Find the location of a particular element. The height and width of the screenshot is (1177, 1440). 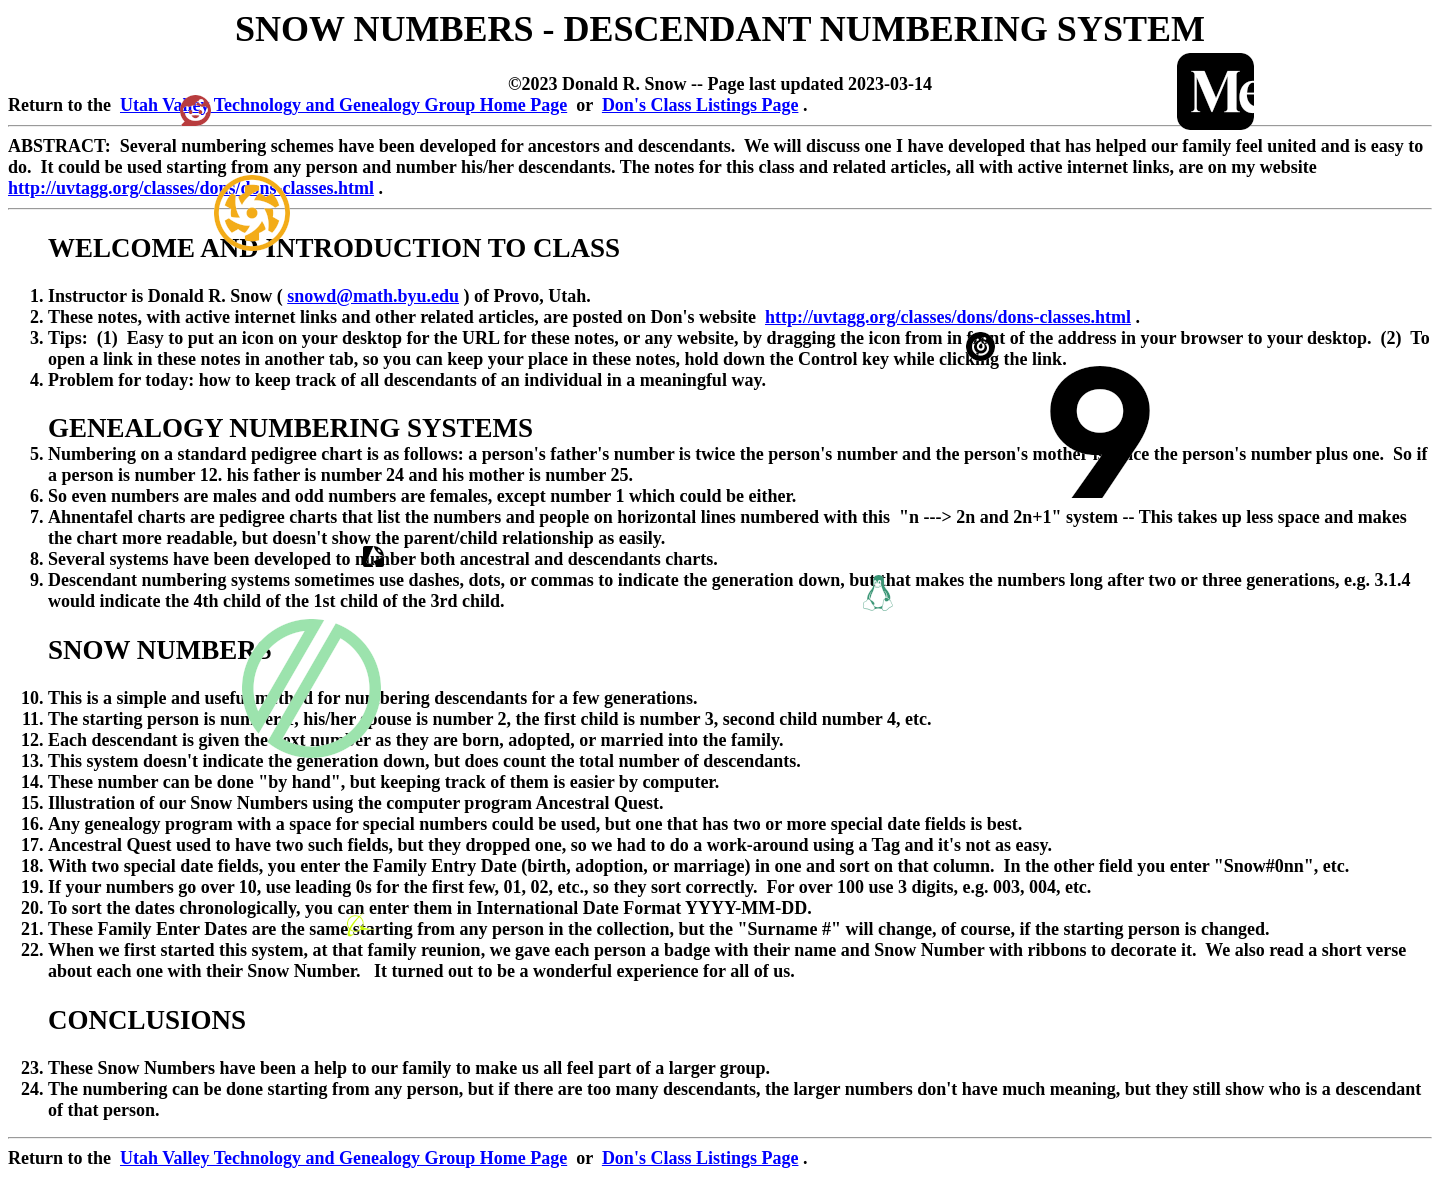

open the Medium app is located at coordinates (1215, 91).